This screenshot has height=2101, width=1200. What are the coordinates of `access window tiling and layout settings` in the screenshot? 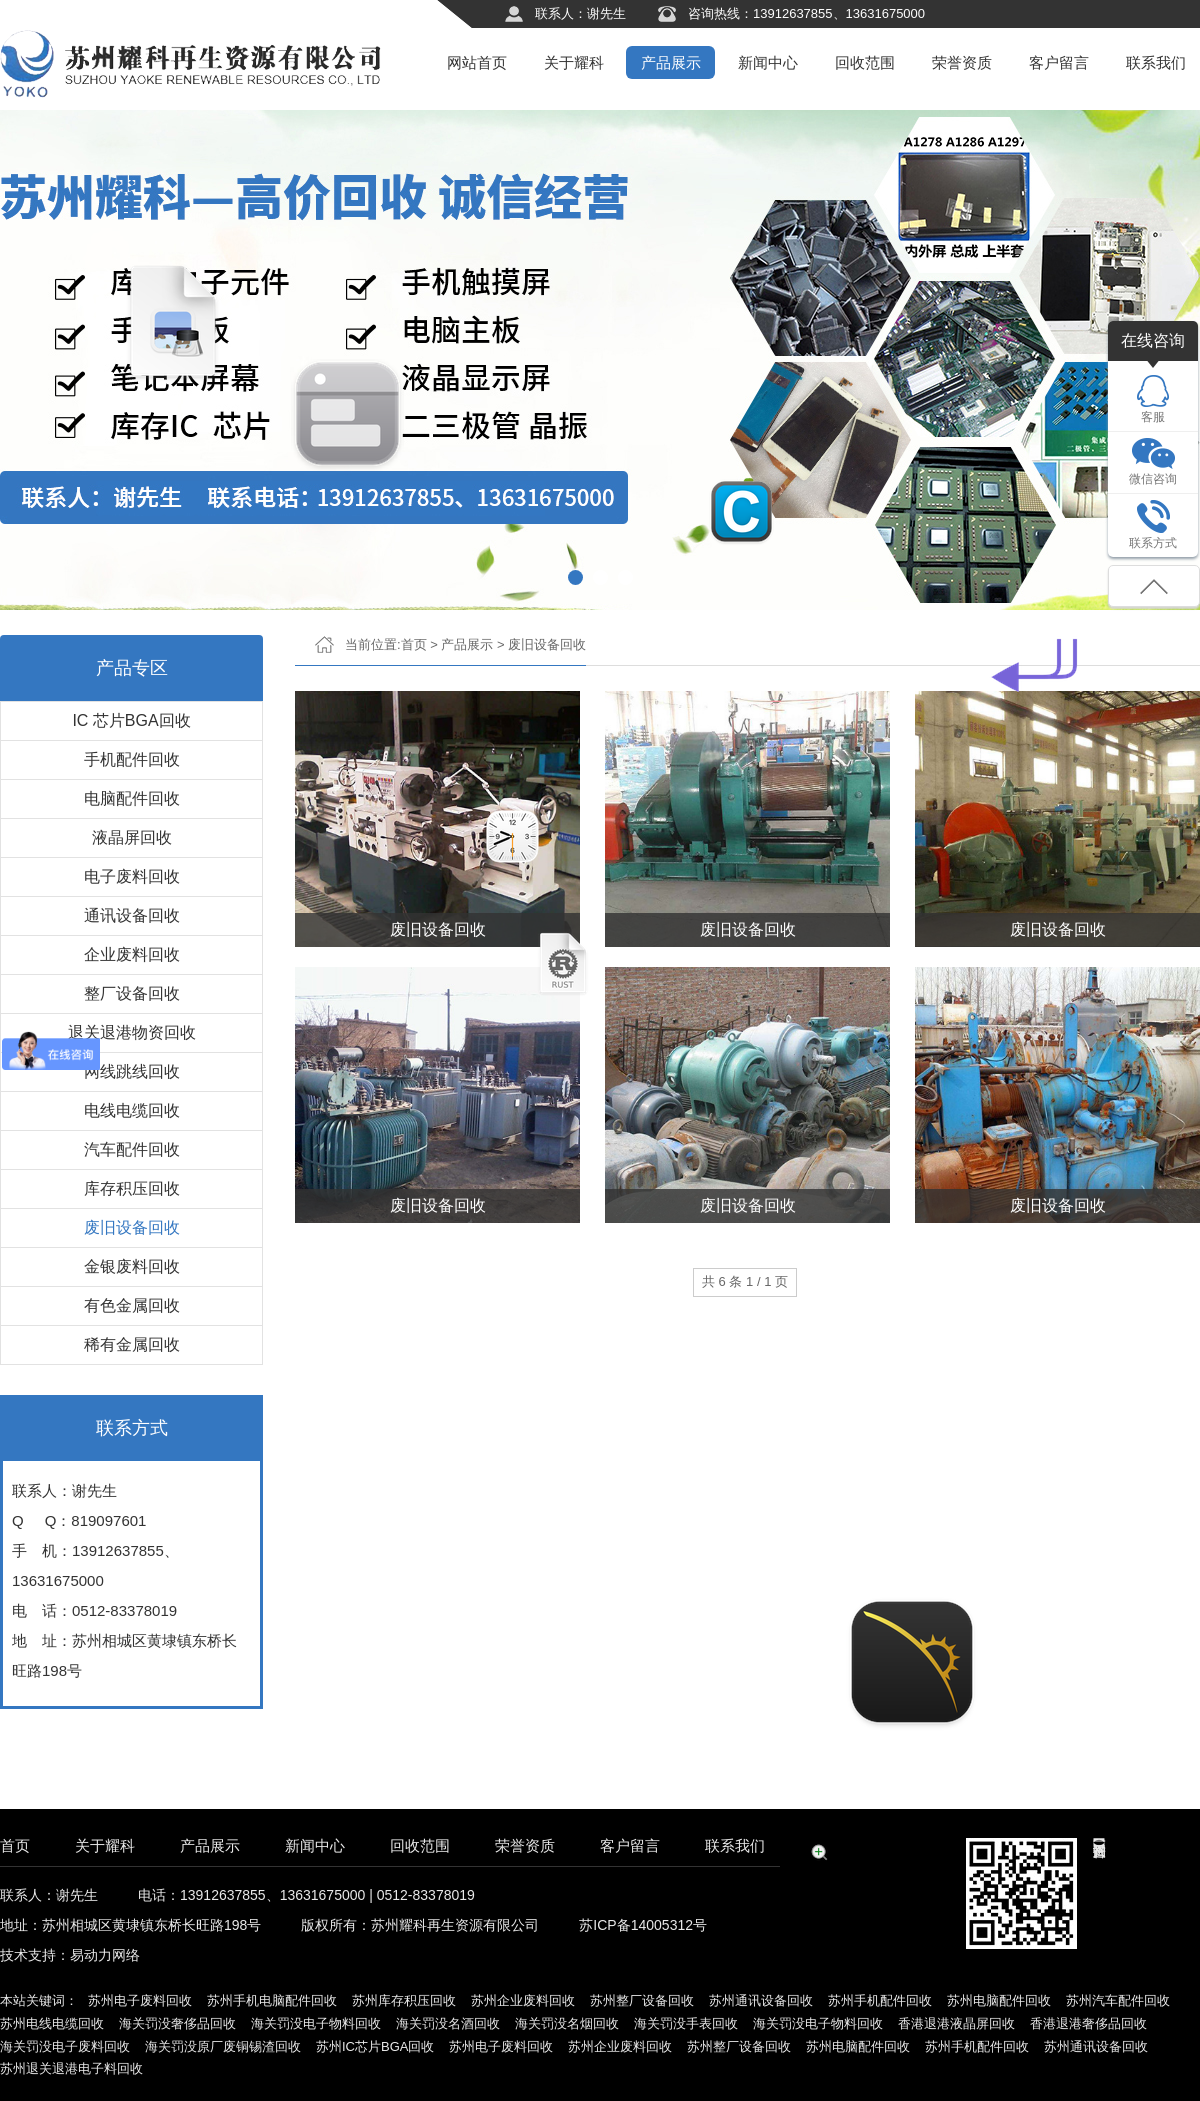 It's located at (347, 415).